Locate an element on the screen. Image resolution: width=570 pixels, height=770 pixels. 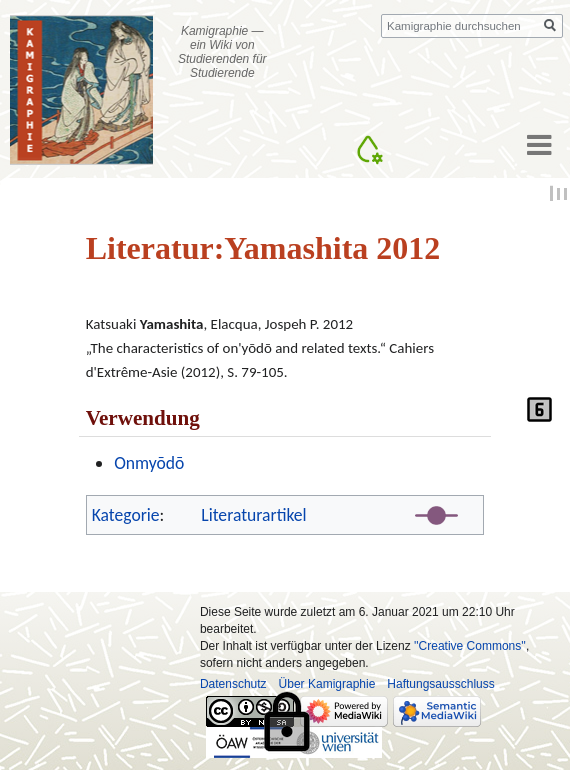
select option number 6 is located at coordinates (539, 409).